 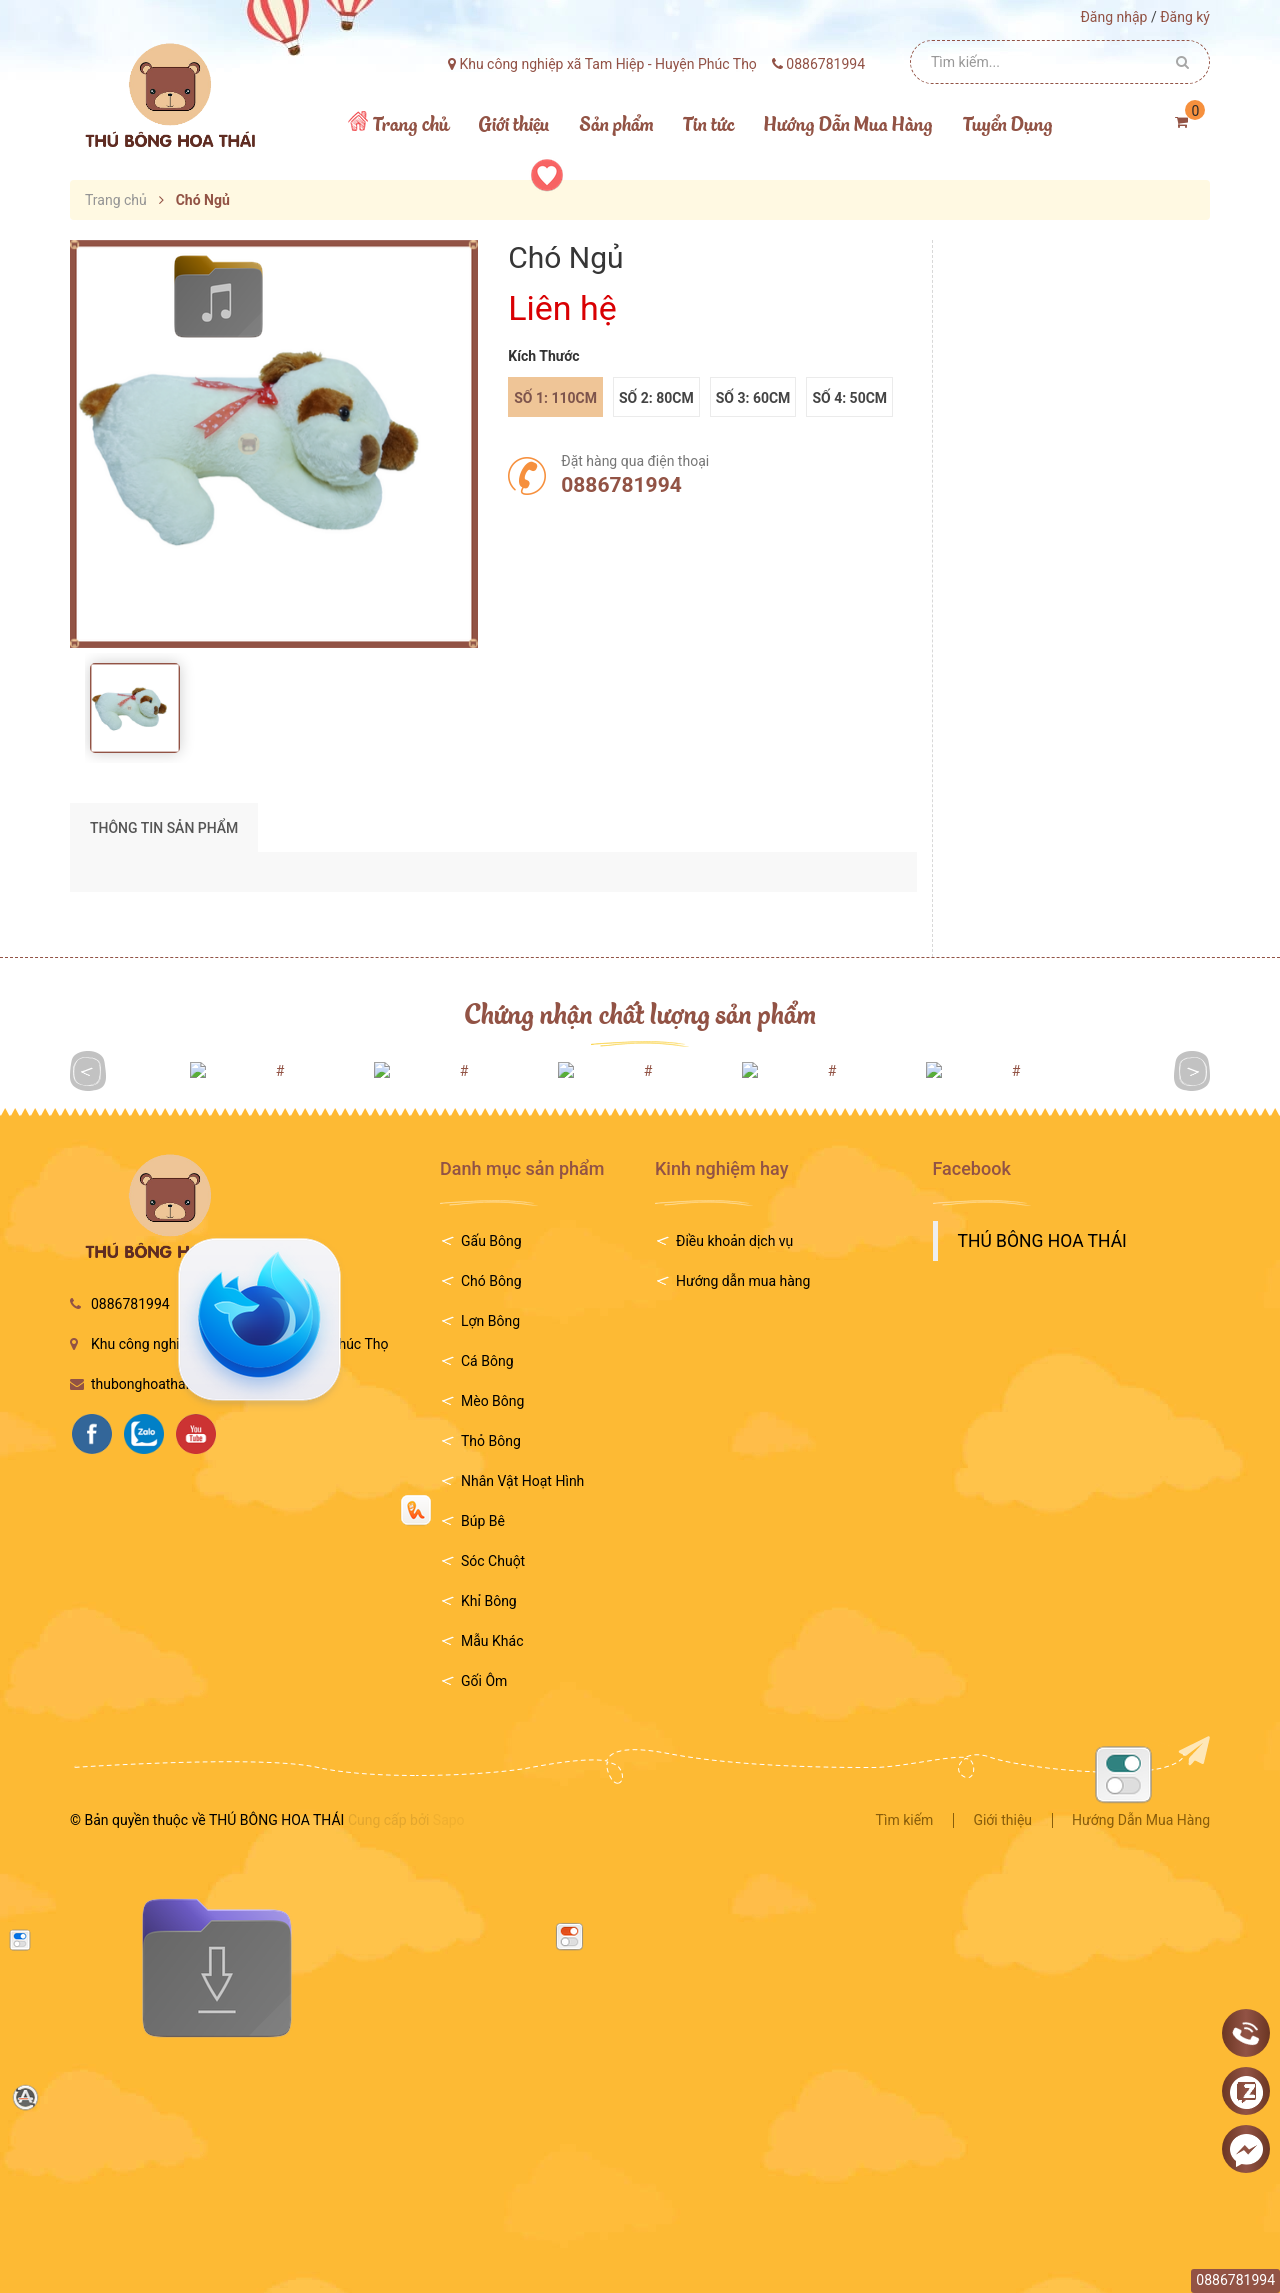 What do you see at coordinates (218, 296) in the screenshot?
I see `open your music folder` at bounding box center [218, 296].